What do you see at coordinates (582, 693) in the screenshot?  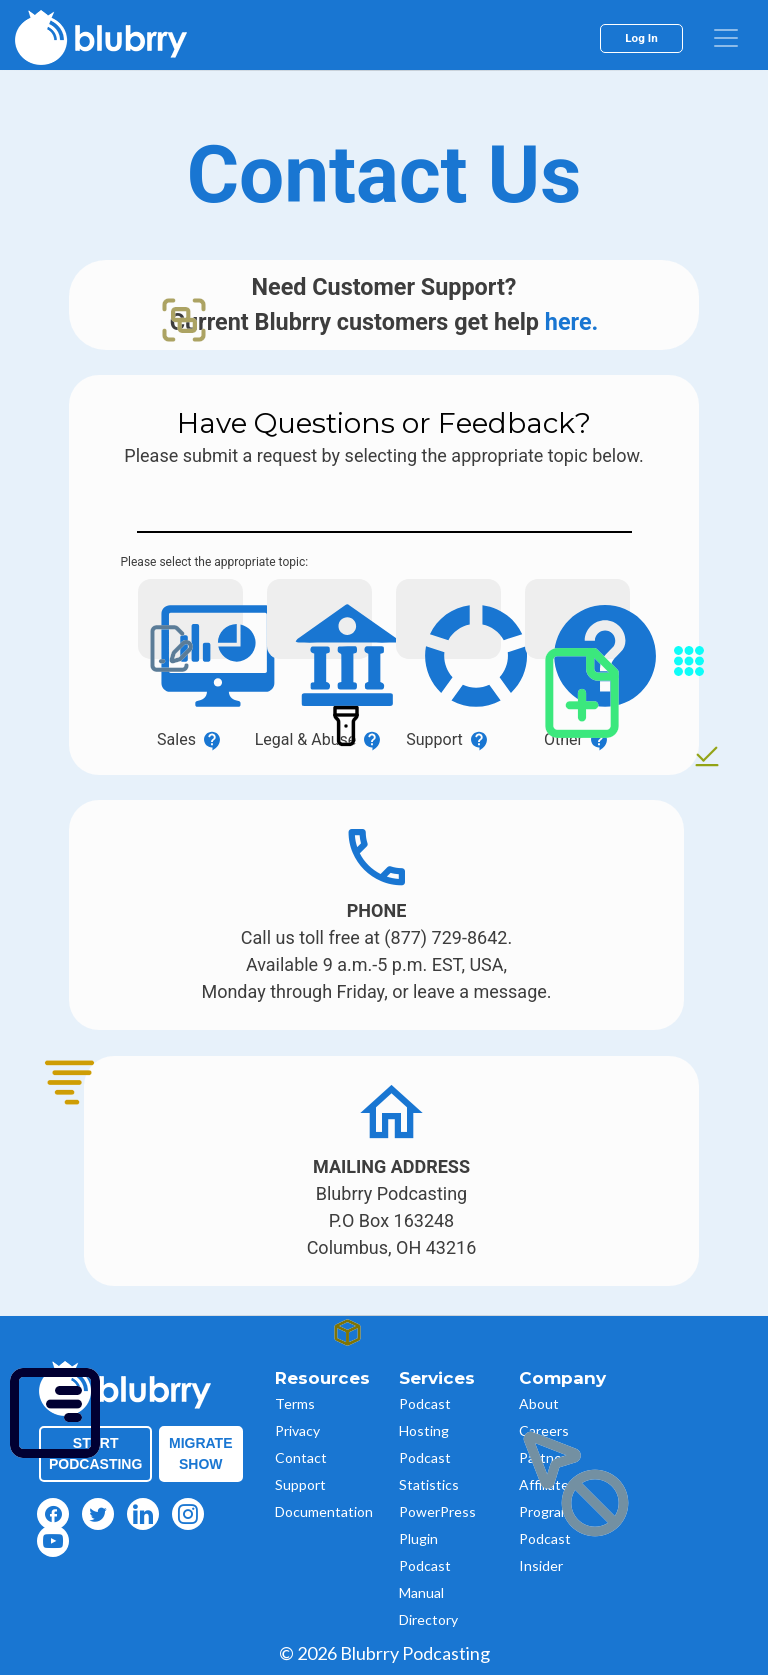 I see `create a new file` at bounding box center [582, 693].